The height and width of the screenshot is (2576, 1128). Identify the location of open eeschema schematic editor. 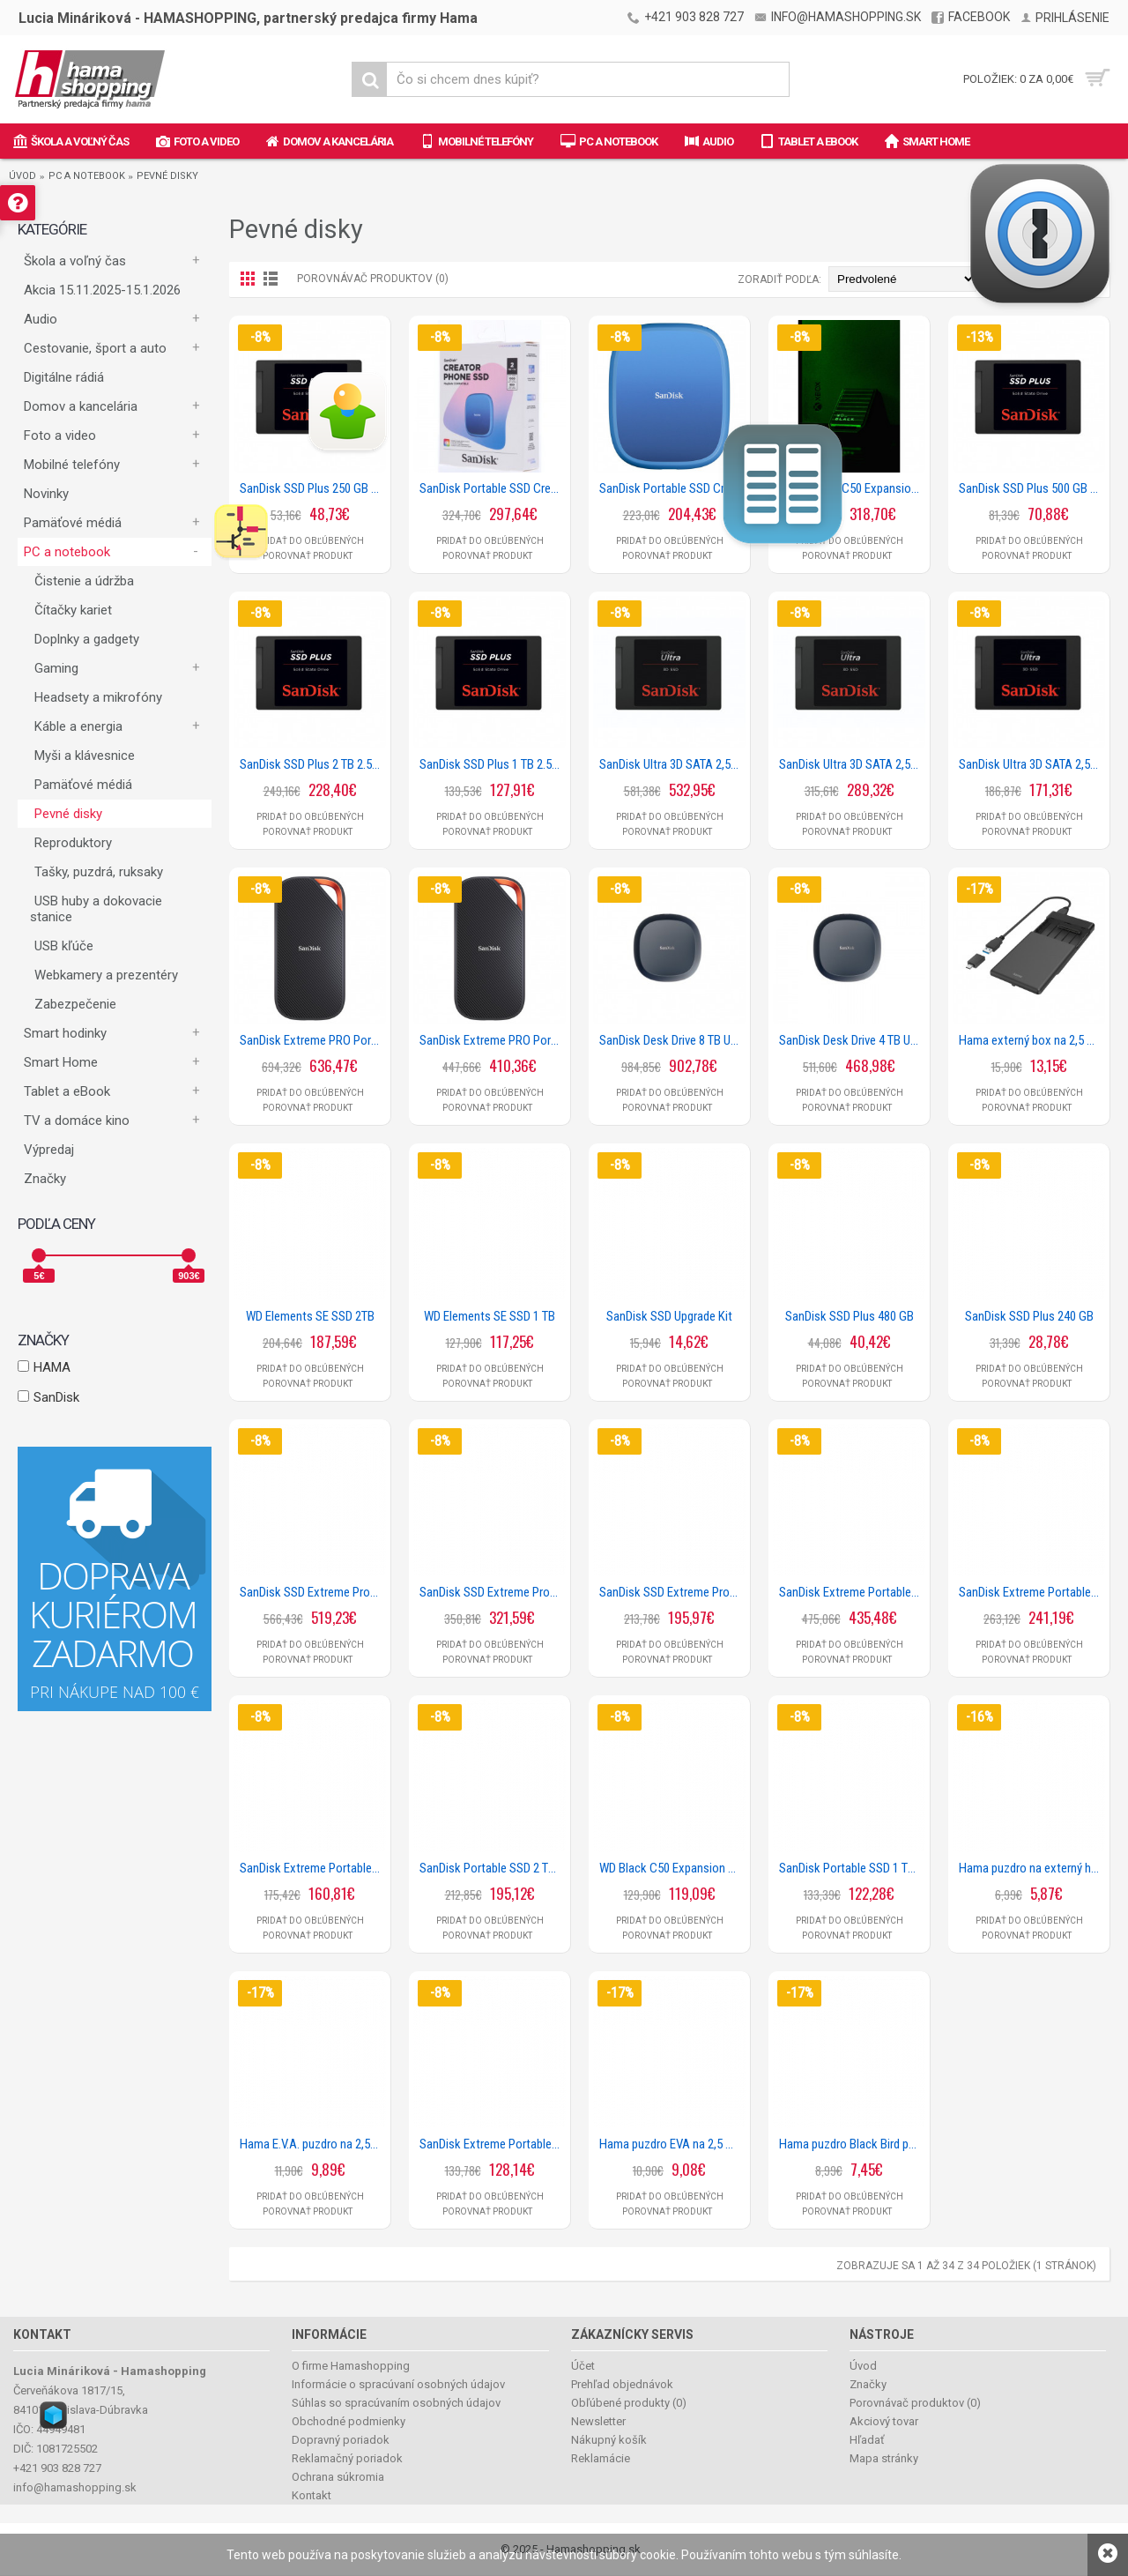
(241, 531).